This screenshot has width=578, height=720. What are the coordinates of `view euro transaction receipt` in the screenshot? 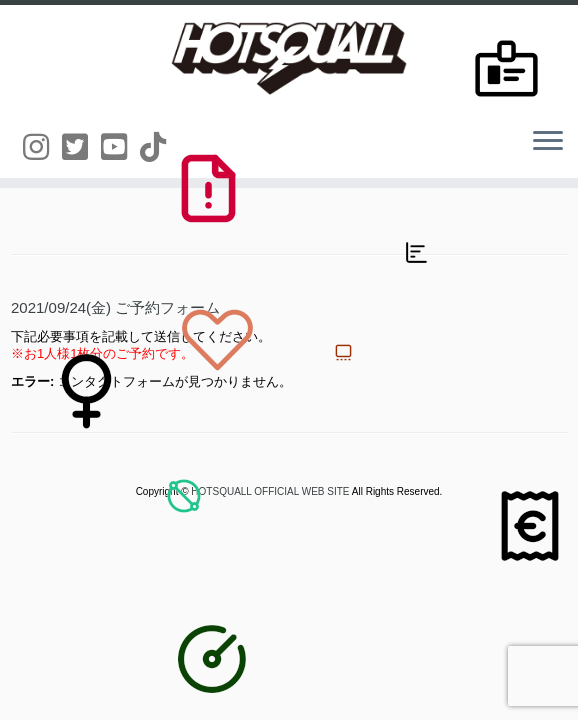 It's located at (530, 526).